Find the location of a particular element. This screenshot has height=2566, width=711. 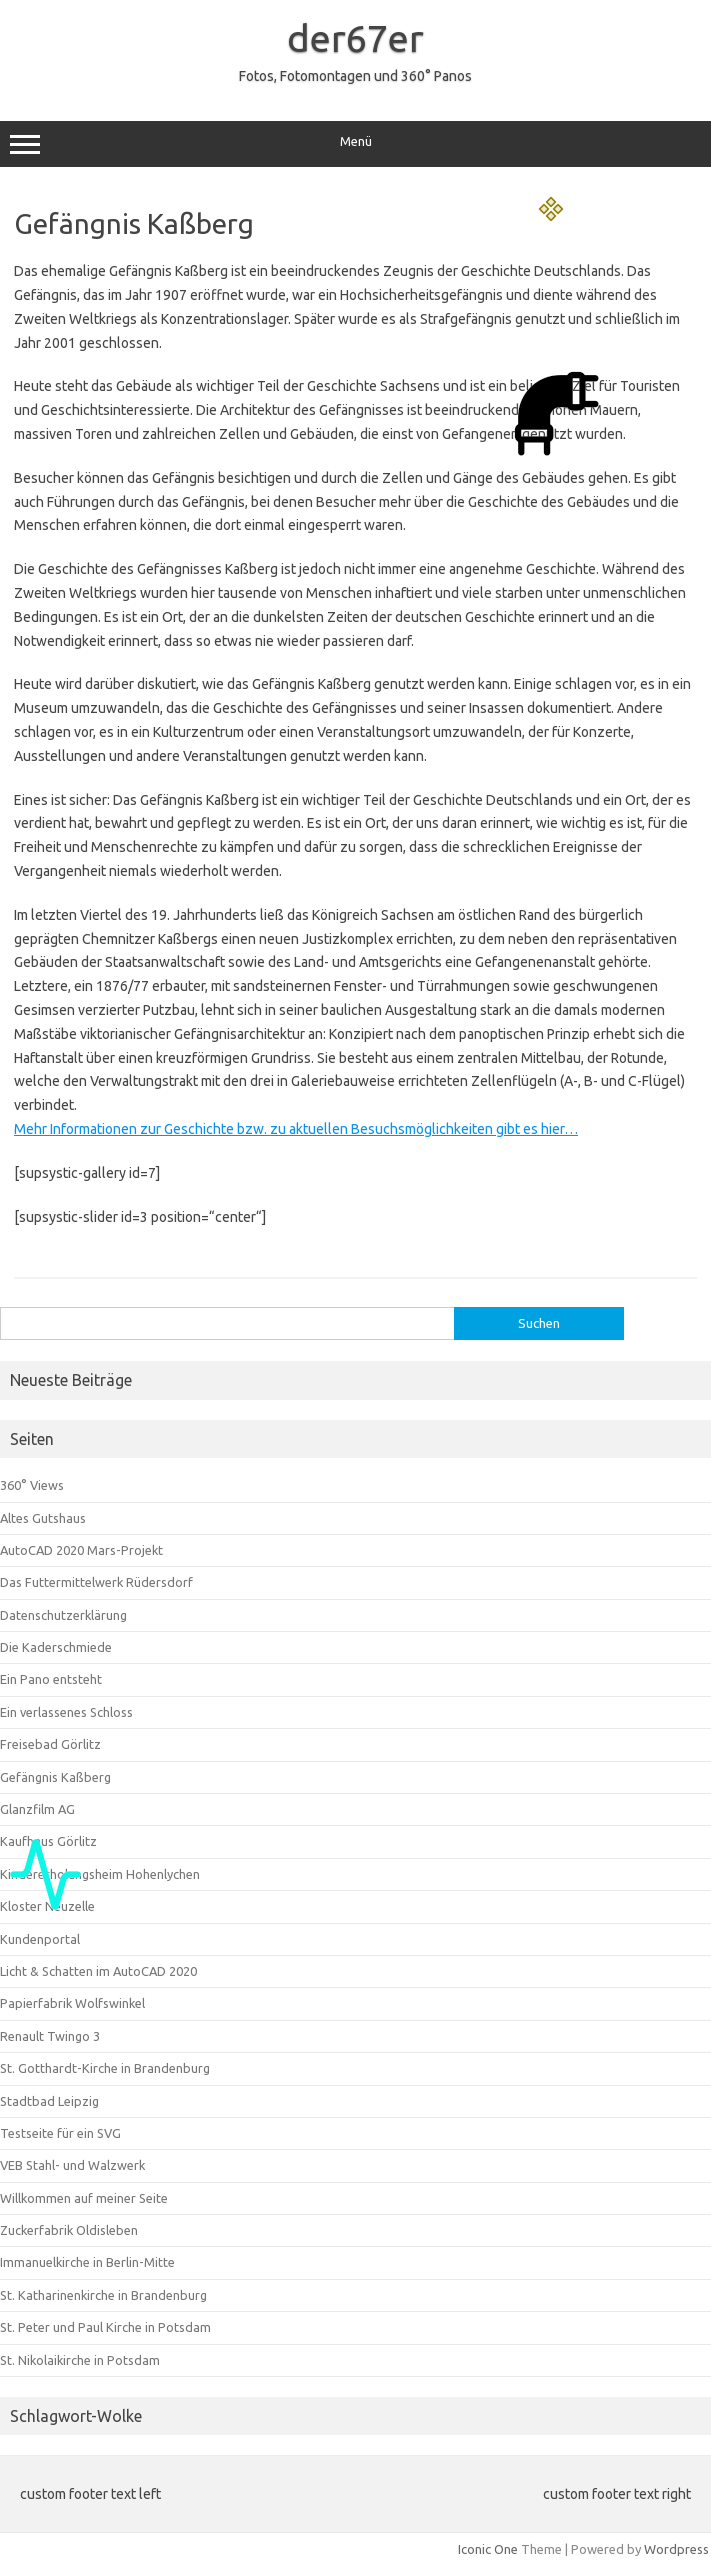

plumbing or pipe connection settings is located at coordinates (553, 410).